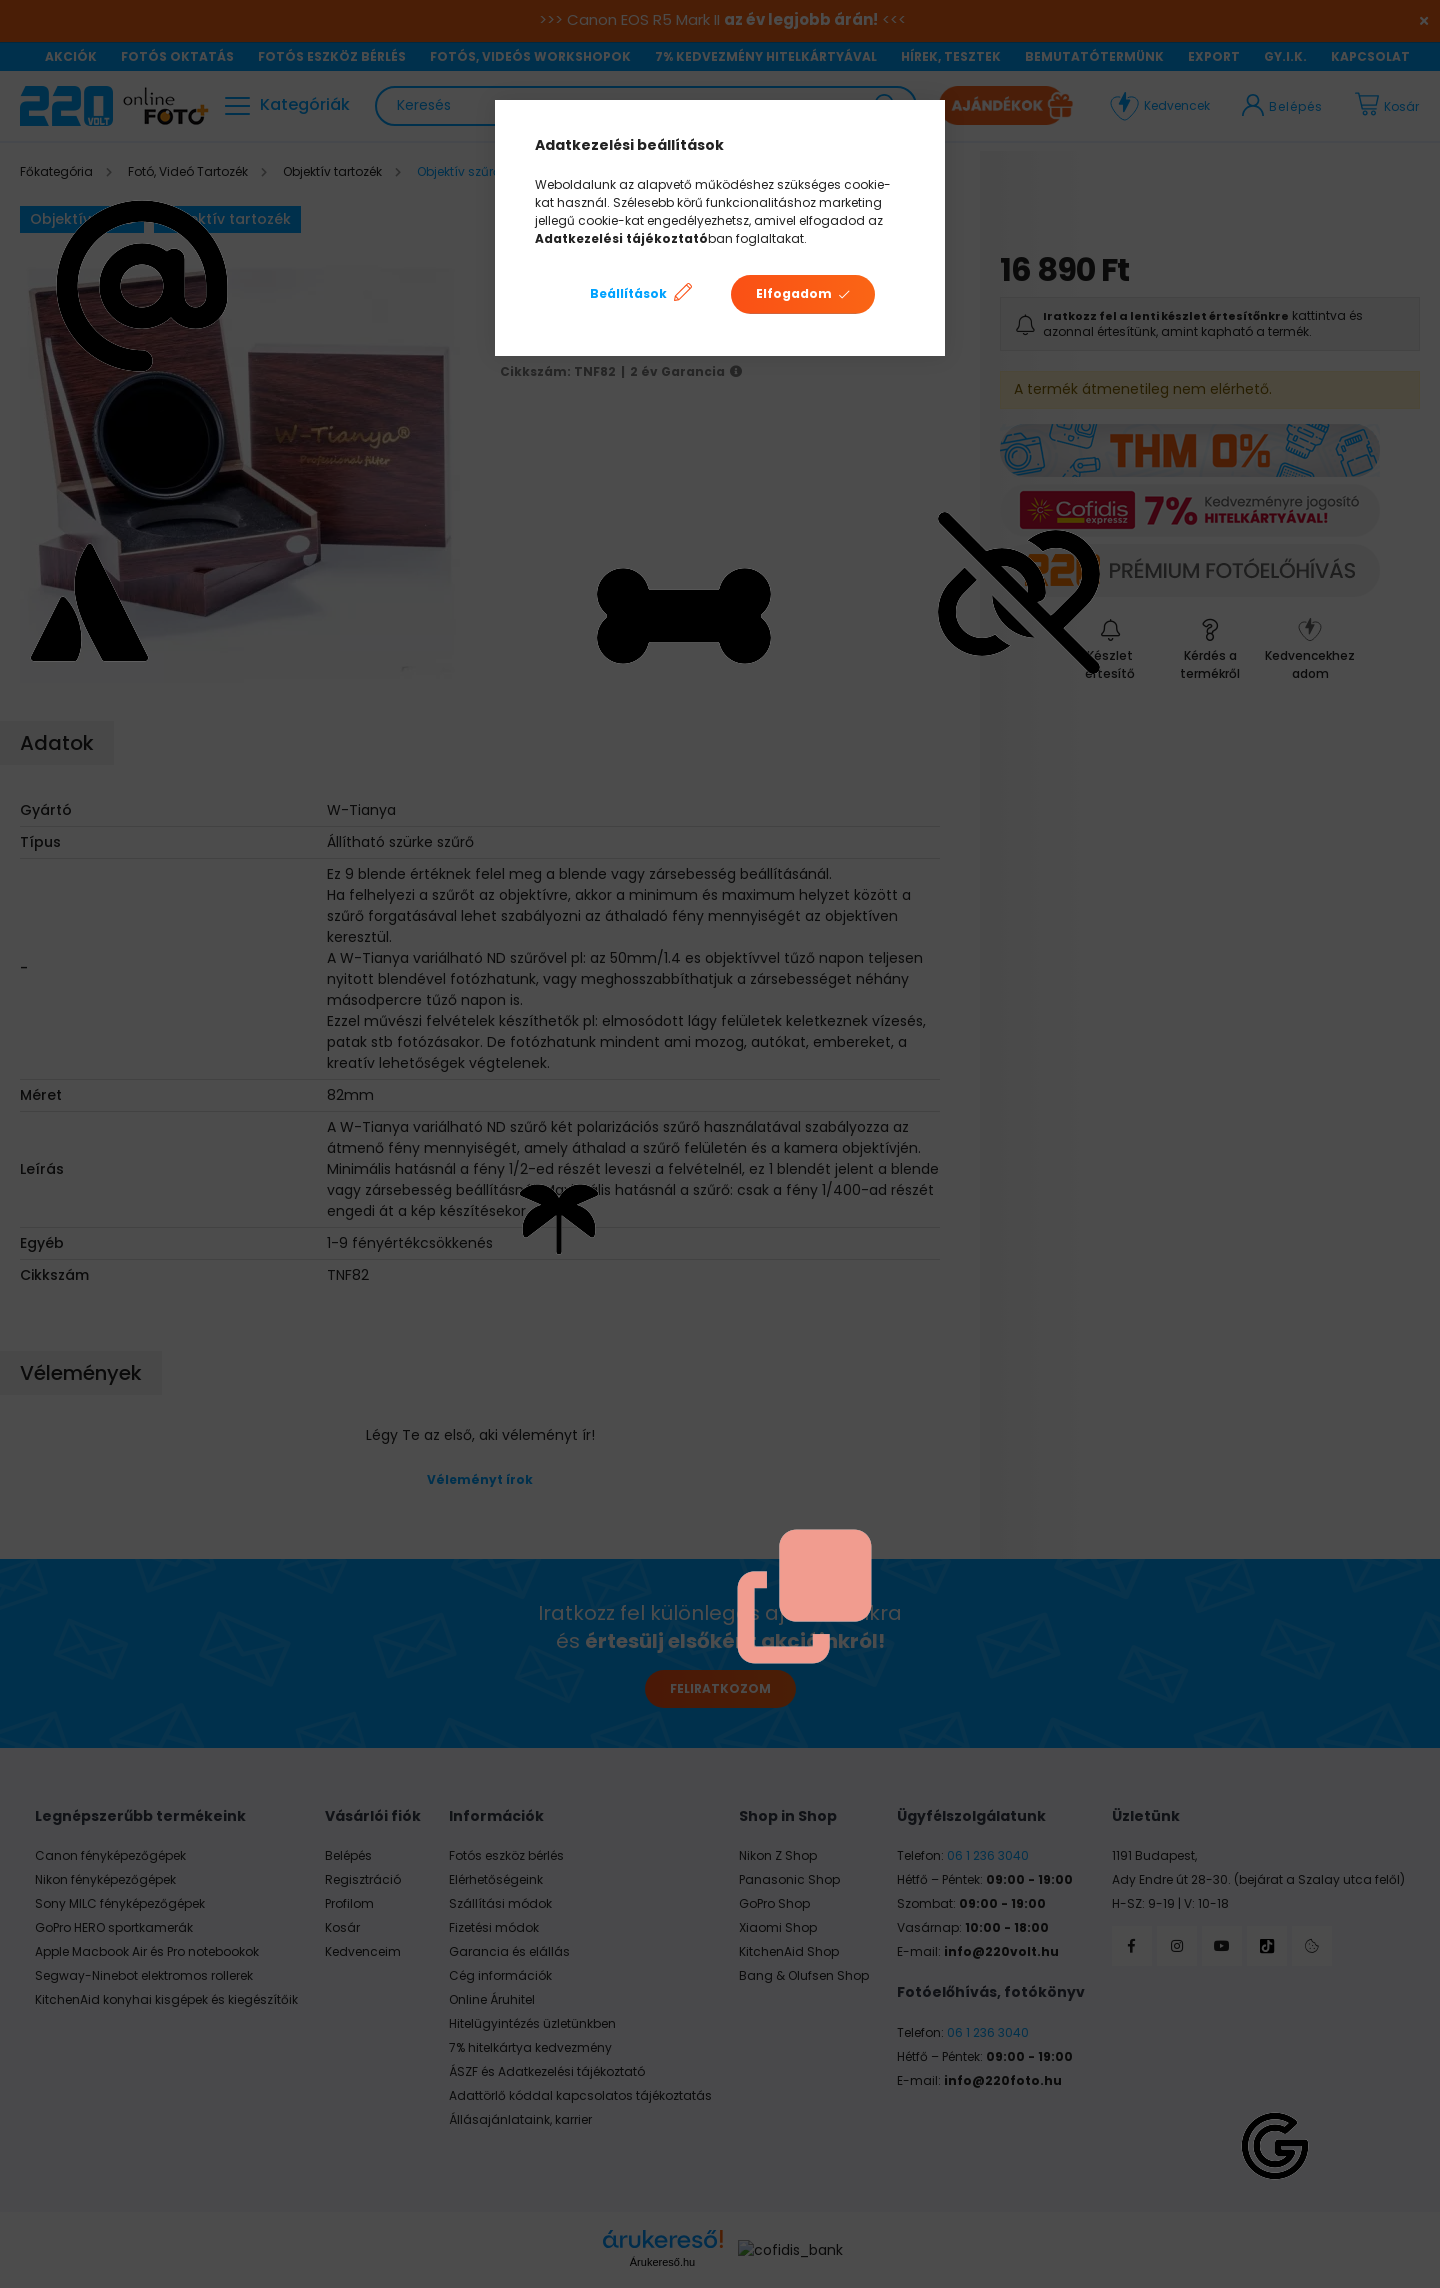 The height and width of the screenshot is (2288, 1440). I want to click on indicates tropical or vacation-related content, so click(559, 1218).